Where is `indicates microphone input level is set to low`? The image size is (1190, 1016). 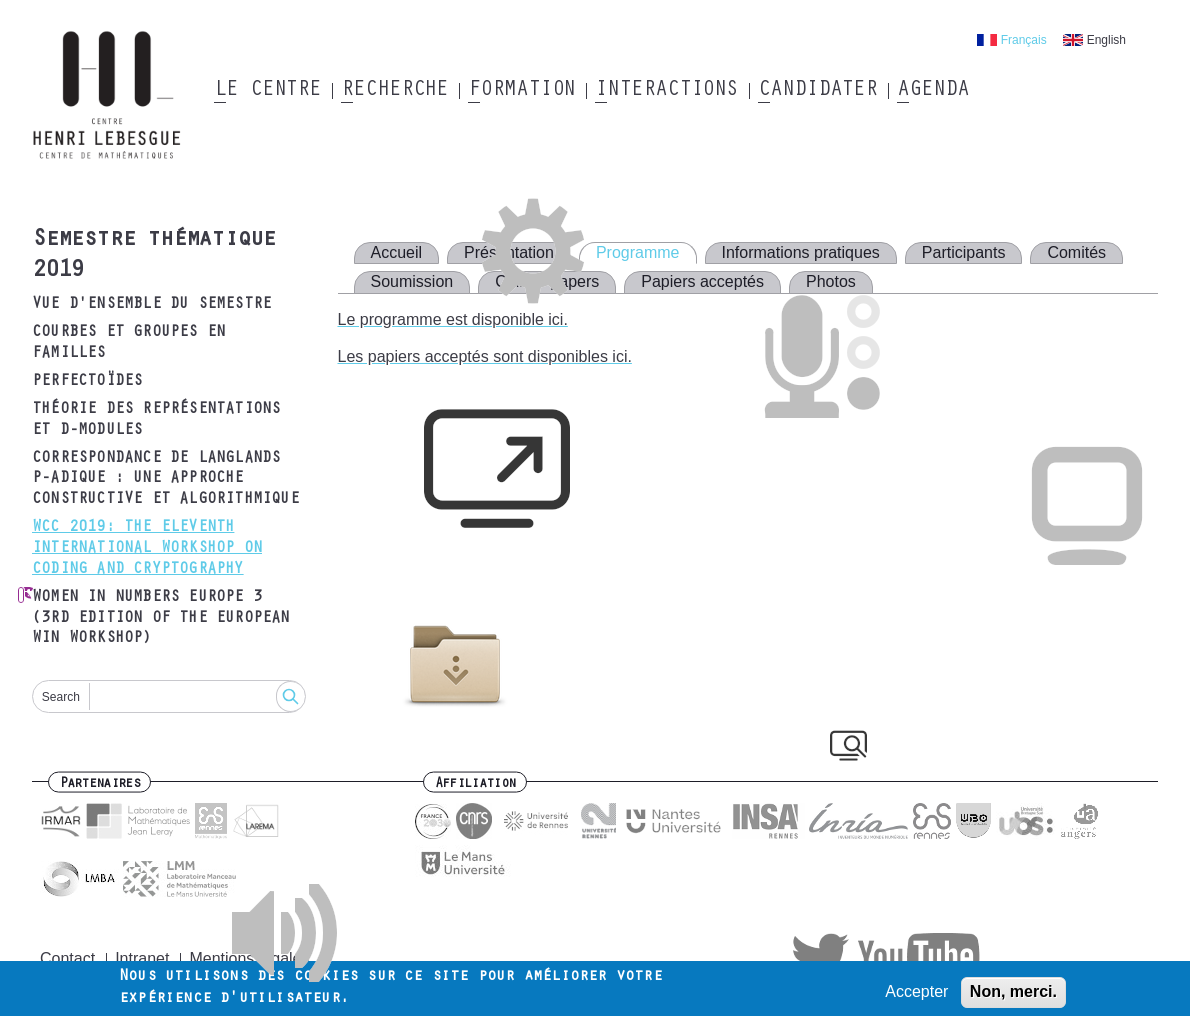 indicates microphone input level is set to low is located at coordinates (822, 352).